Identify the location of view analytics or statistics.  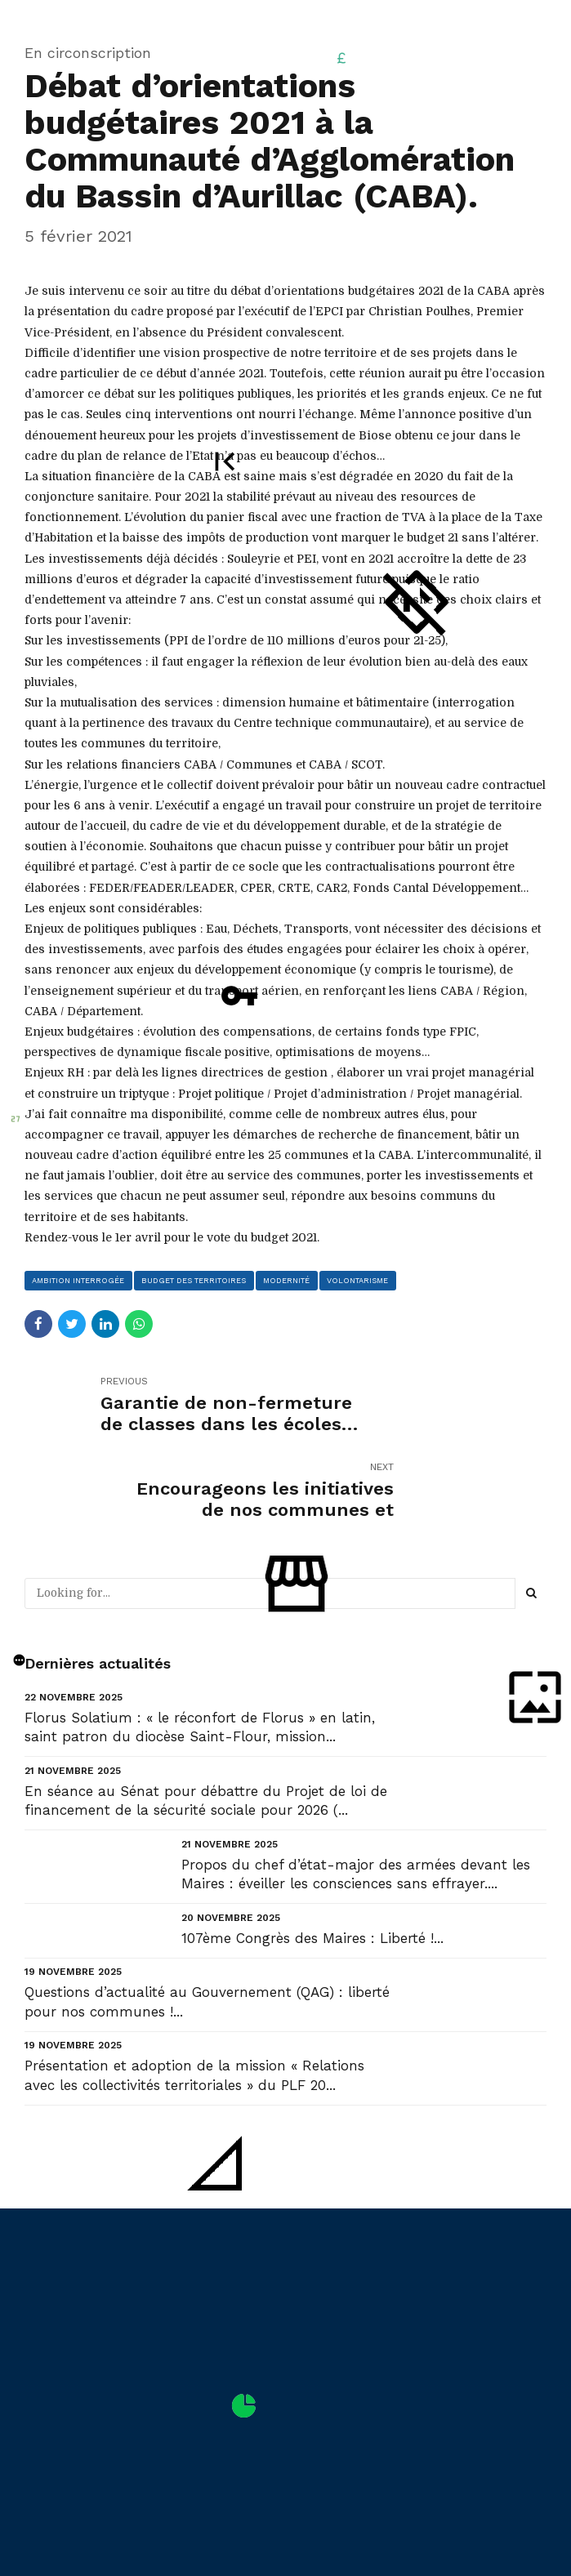
(243, 2405).